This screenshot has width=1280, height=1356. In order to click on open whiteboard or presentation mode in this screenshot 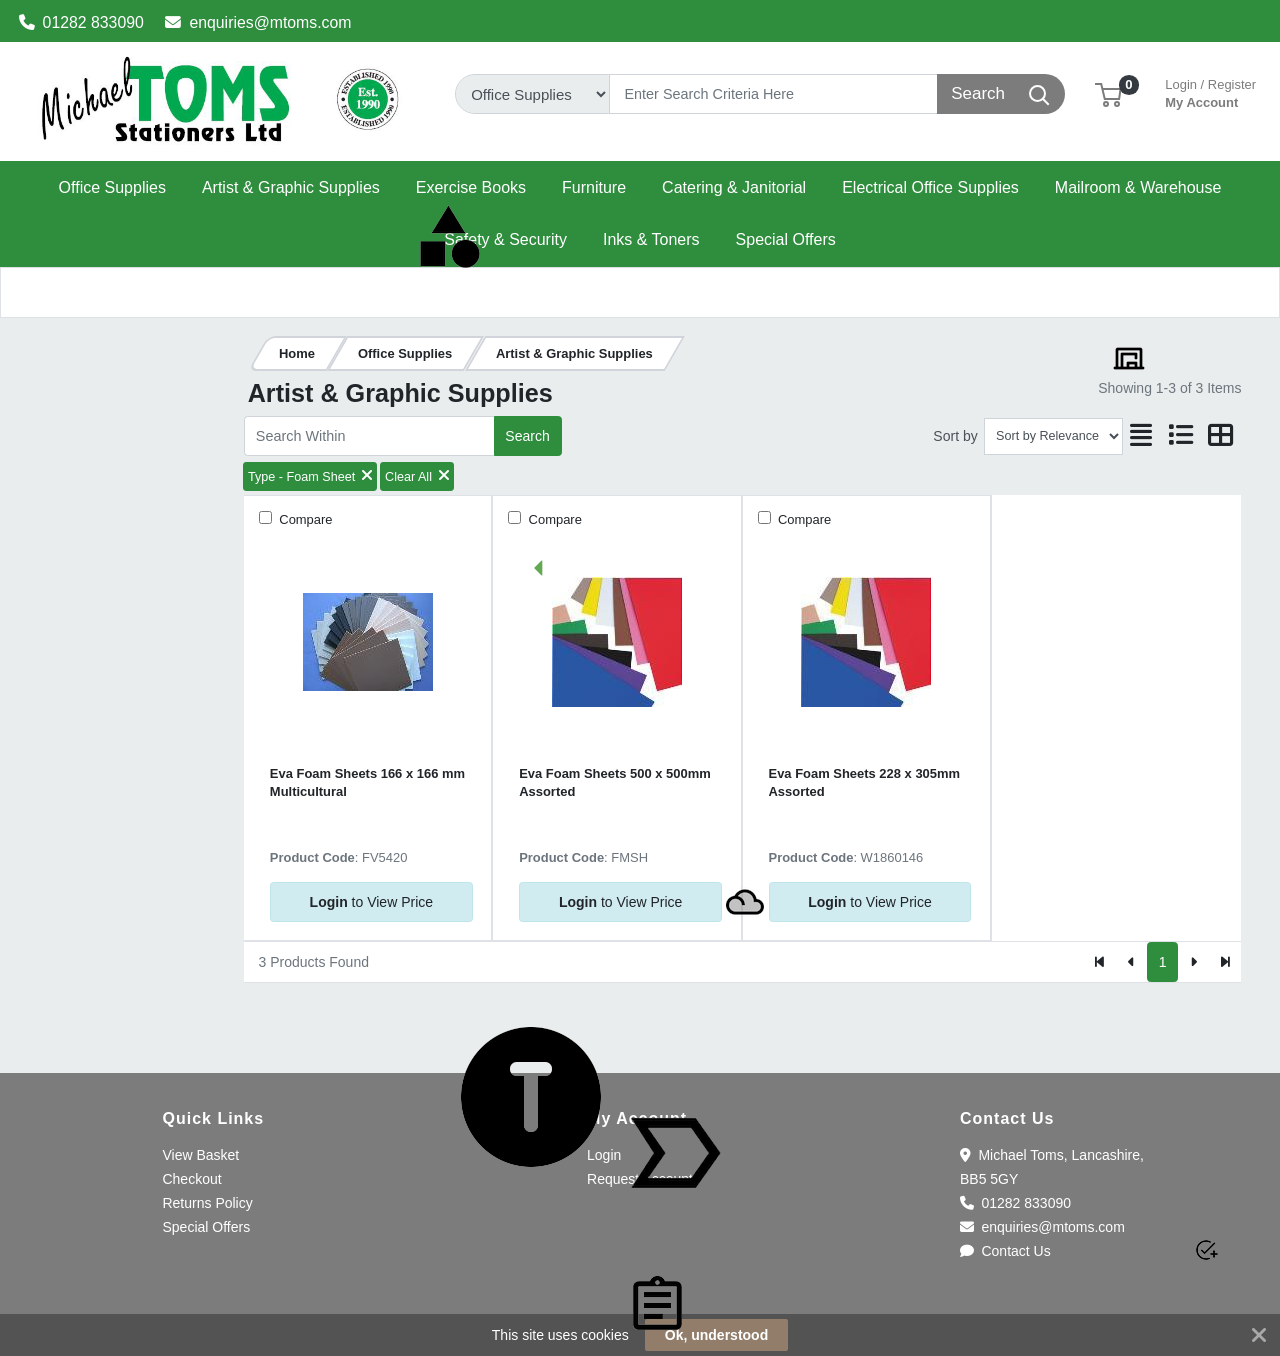, I will do `click(1129, 359)`.